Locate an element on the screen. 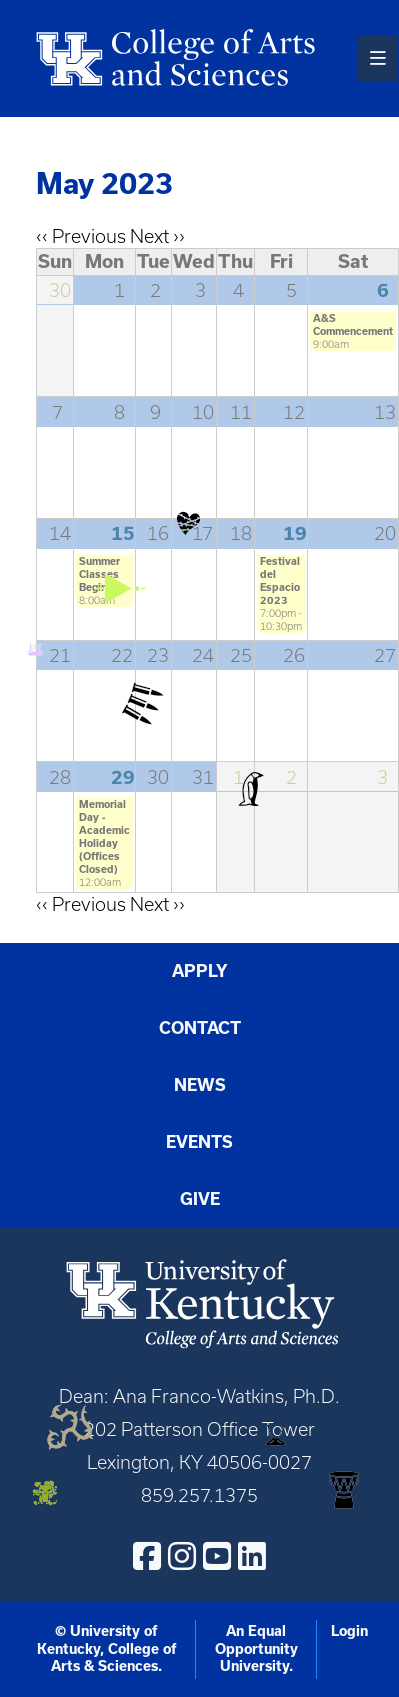  access afterlife or celestial realm in game is located at coordinates (35, 649).